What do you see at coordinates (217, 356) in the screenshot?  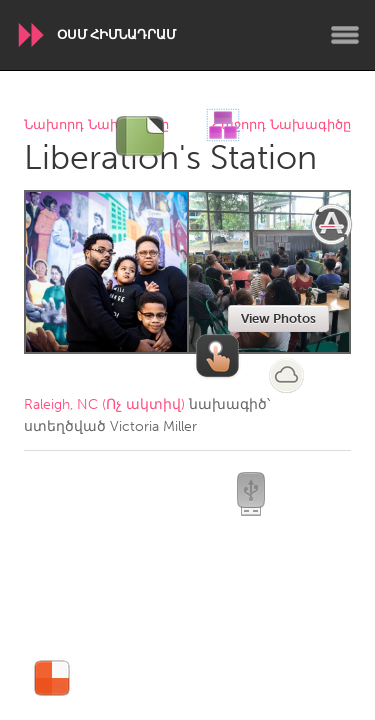 I see `configure touchscreen settings` at bounding box center [217, 356].